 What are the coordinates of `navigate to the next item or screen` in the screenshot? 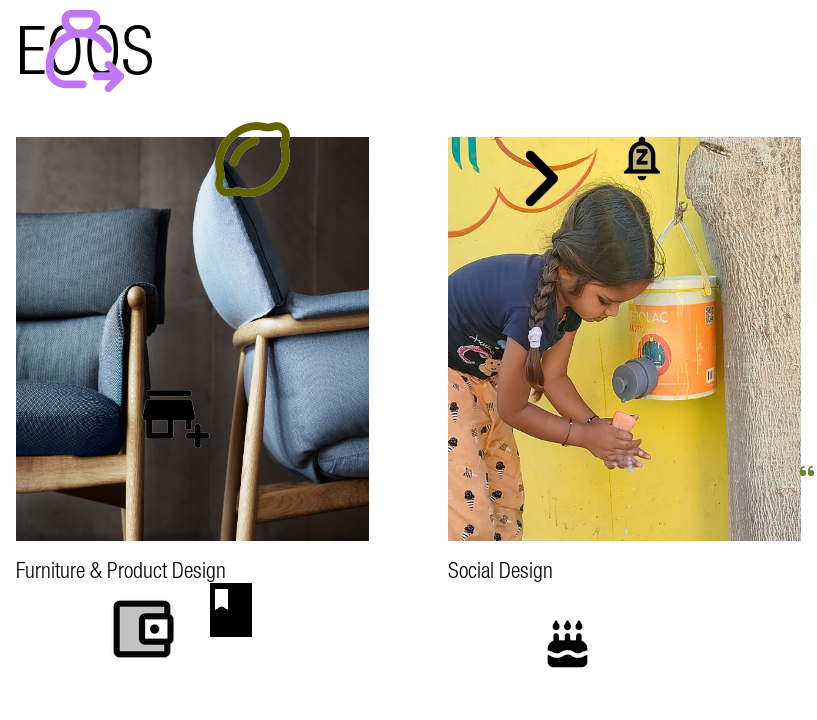 It's located at (539, 178).